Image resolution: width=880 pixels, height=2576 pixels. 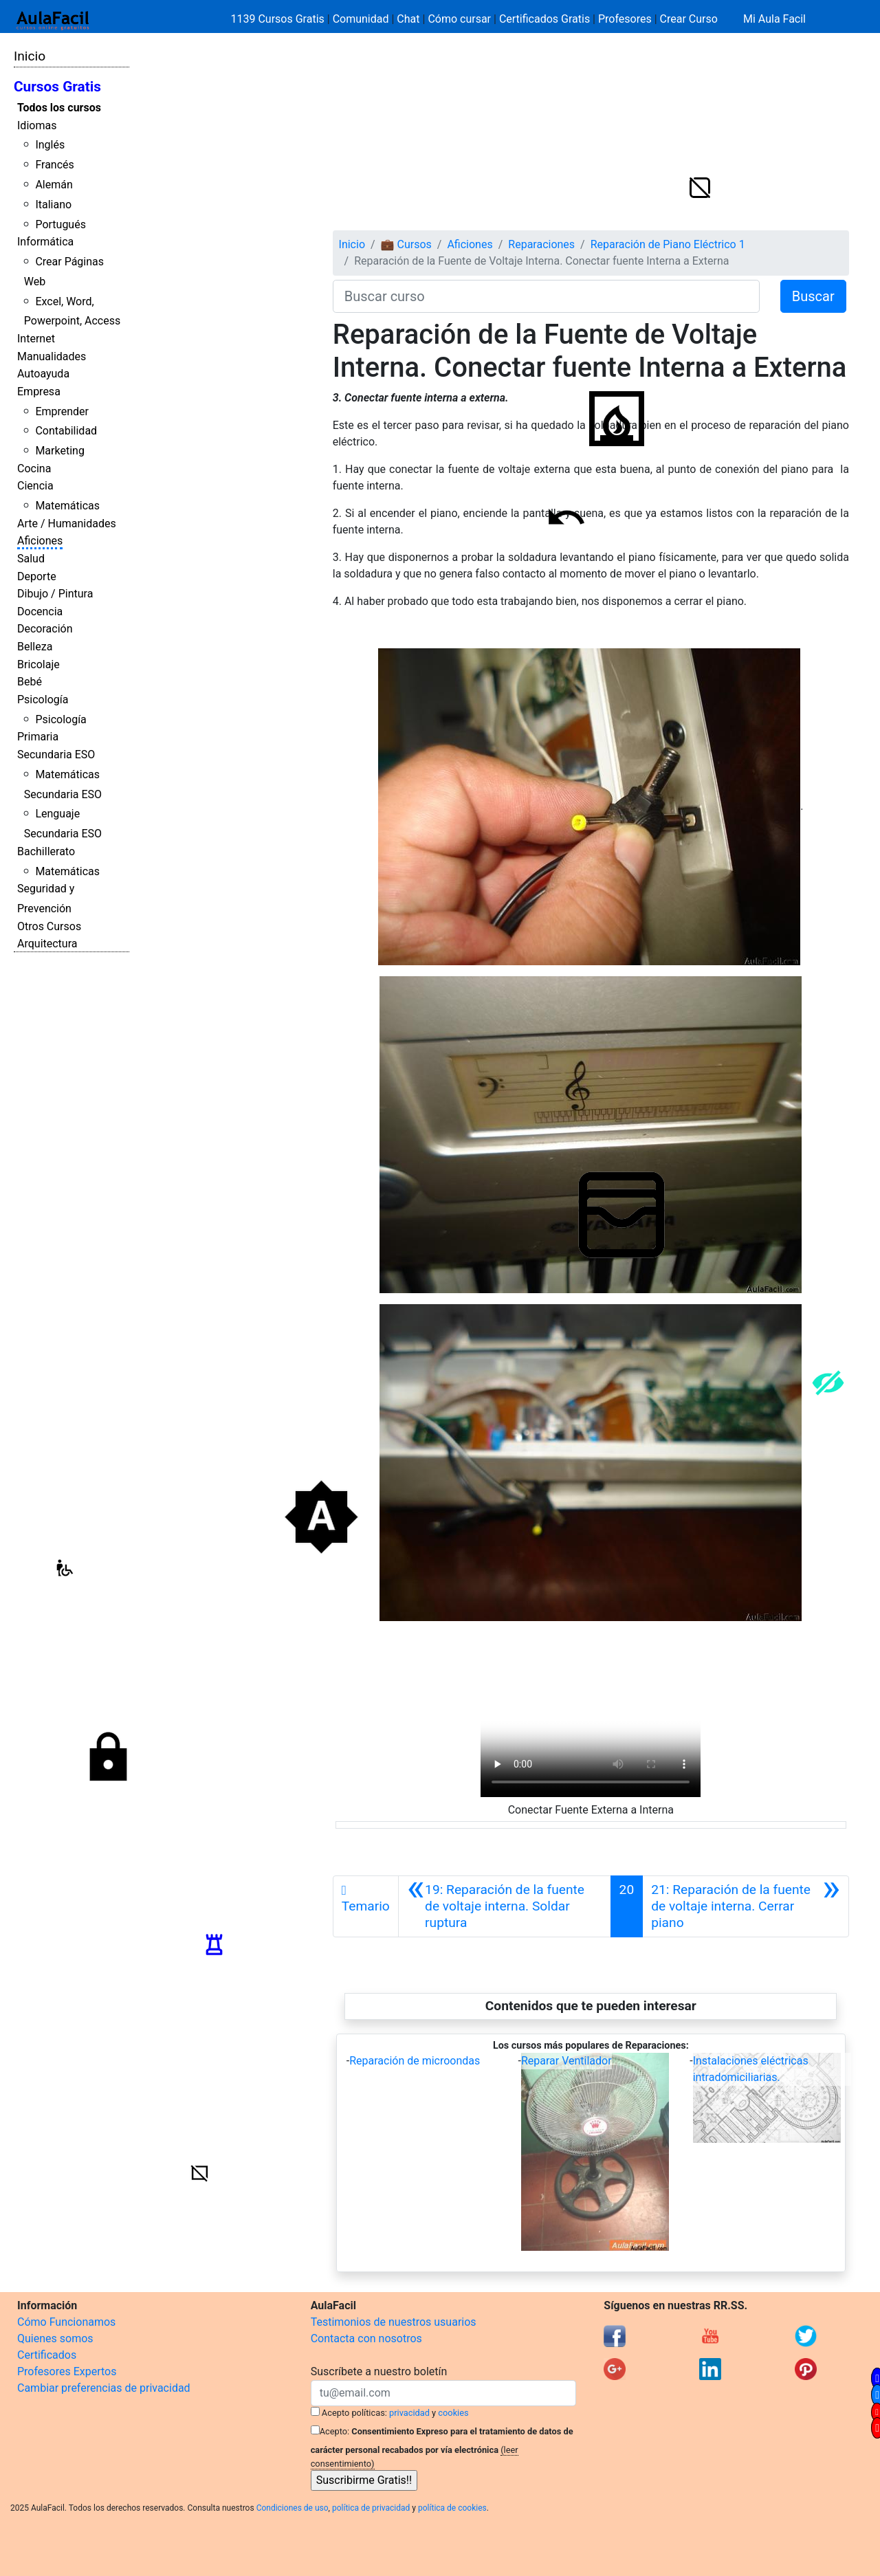 What do you see at coordinates (214, 1944) in the screenshot?
I see `play chess or access chess game` at bounding box center [214, 1944].